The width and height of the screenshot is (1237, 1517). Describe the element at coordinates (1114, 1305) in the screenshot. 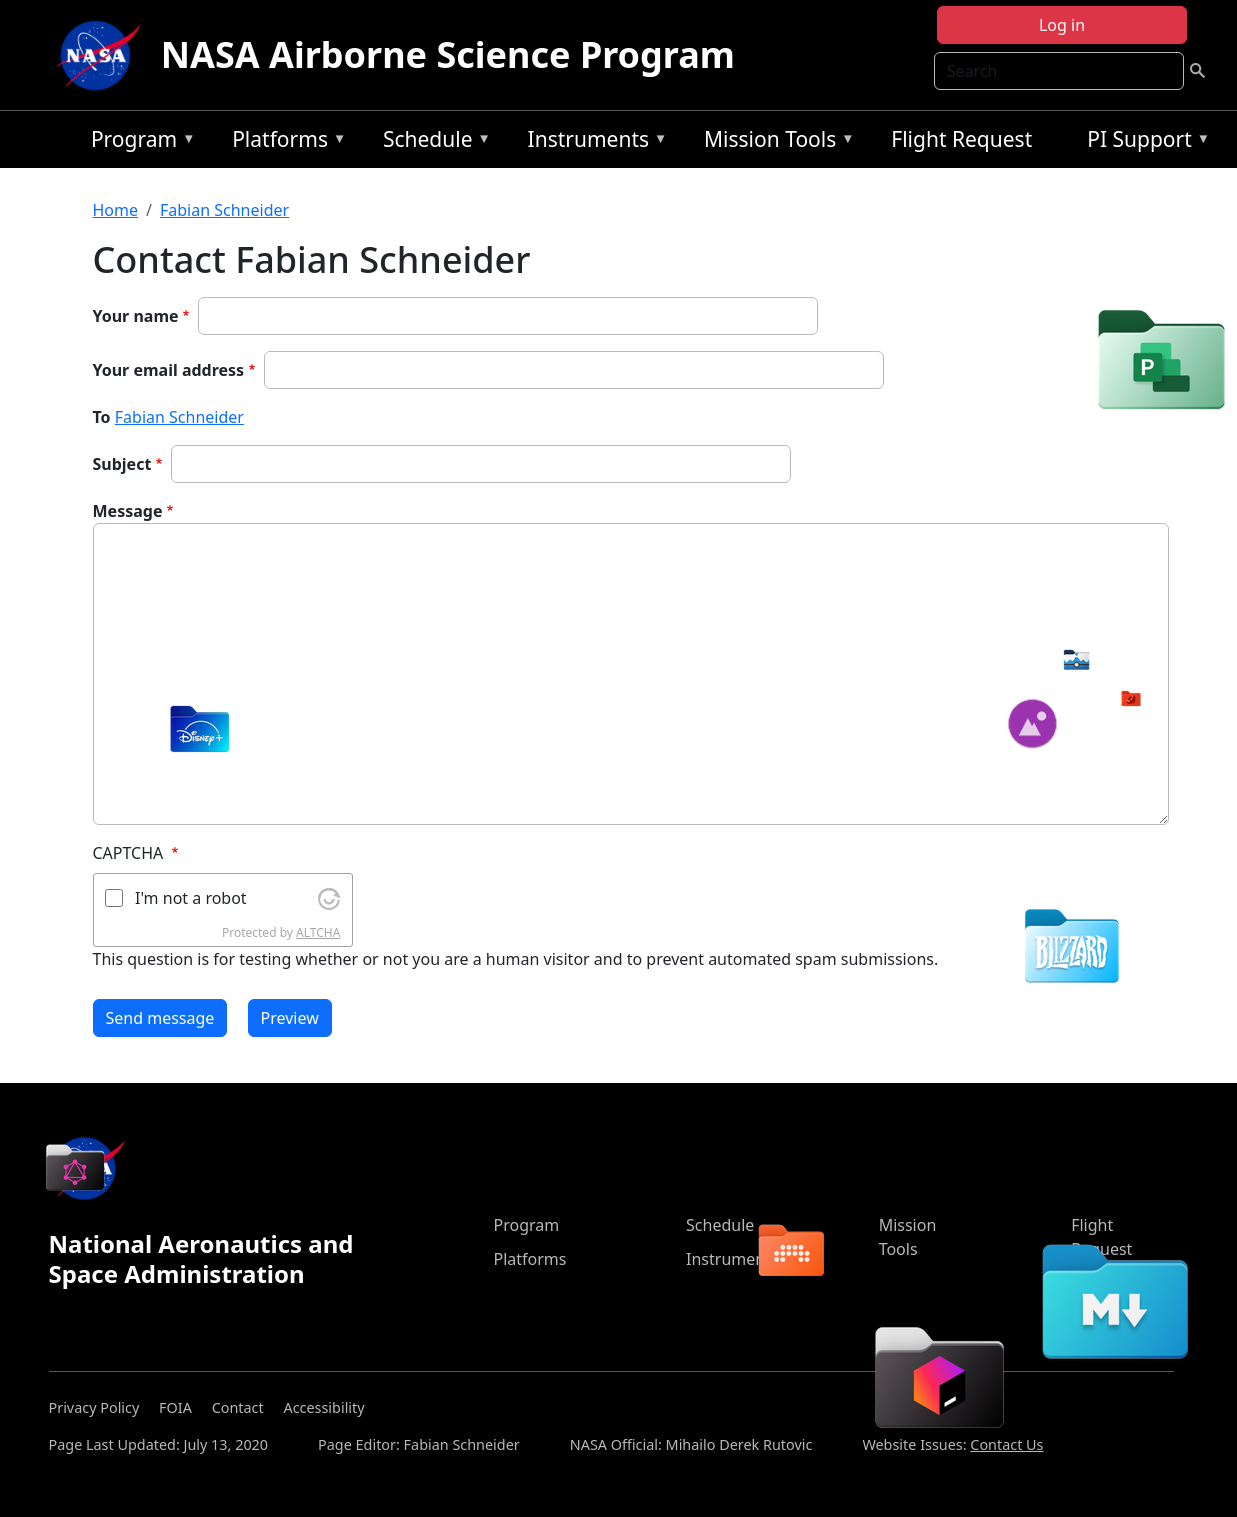

I see `folder containing markdown files` at that location.